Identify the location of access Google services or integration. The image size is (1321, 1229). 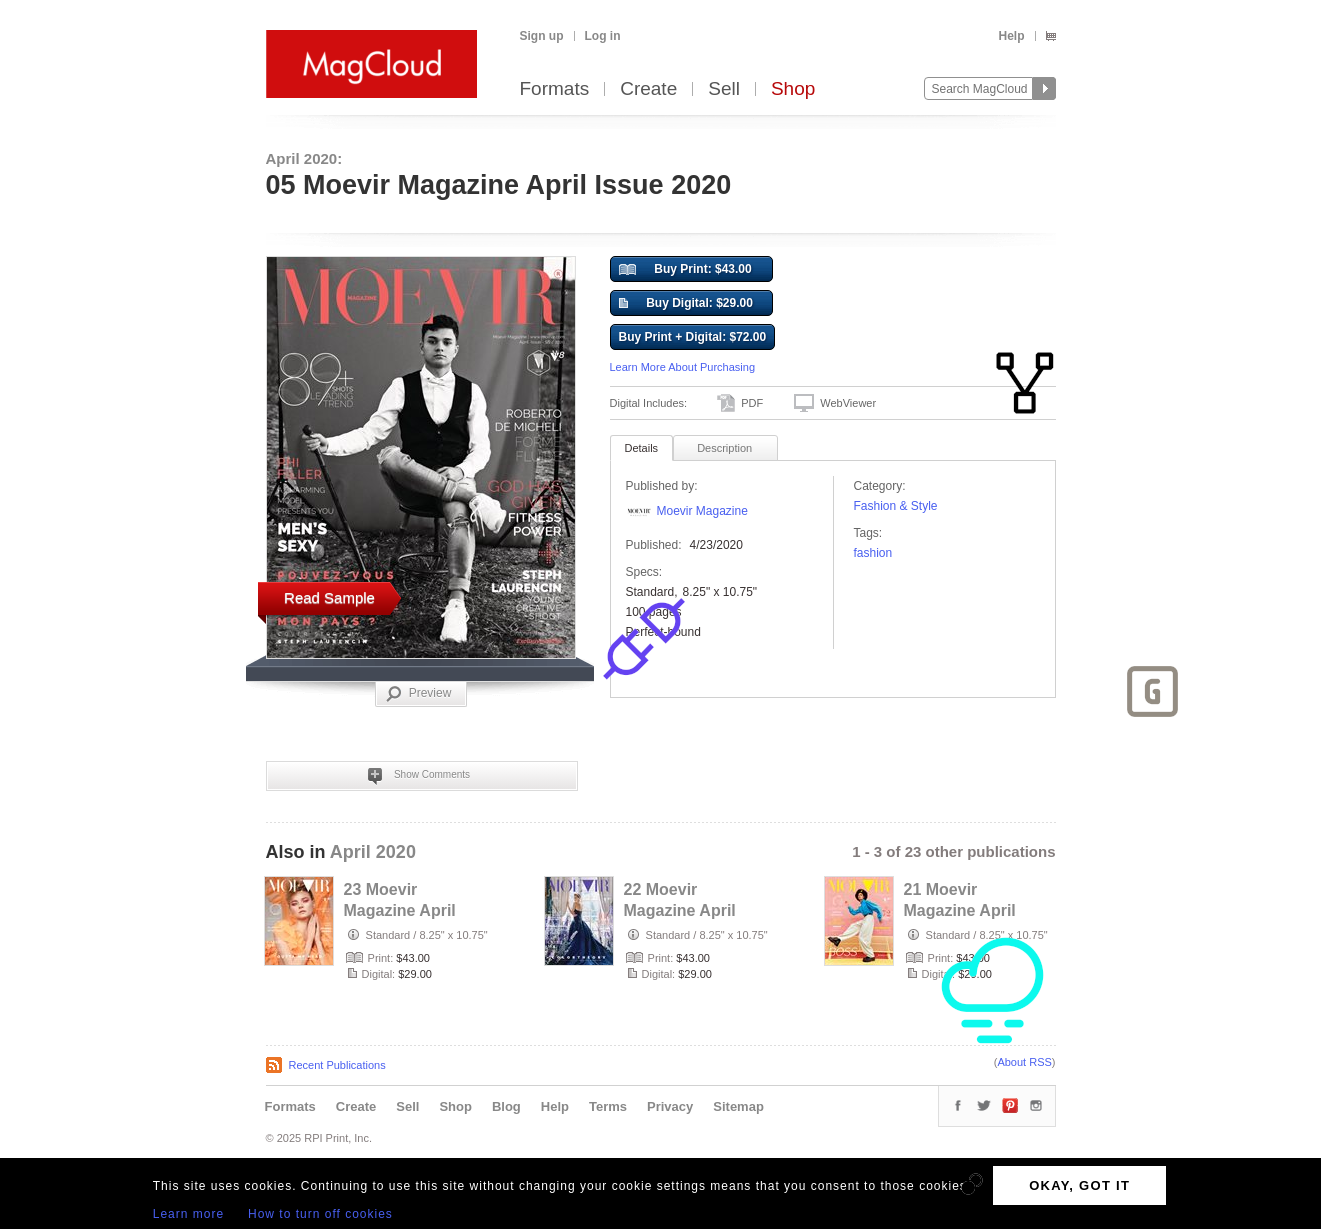
(1152, 691).